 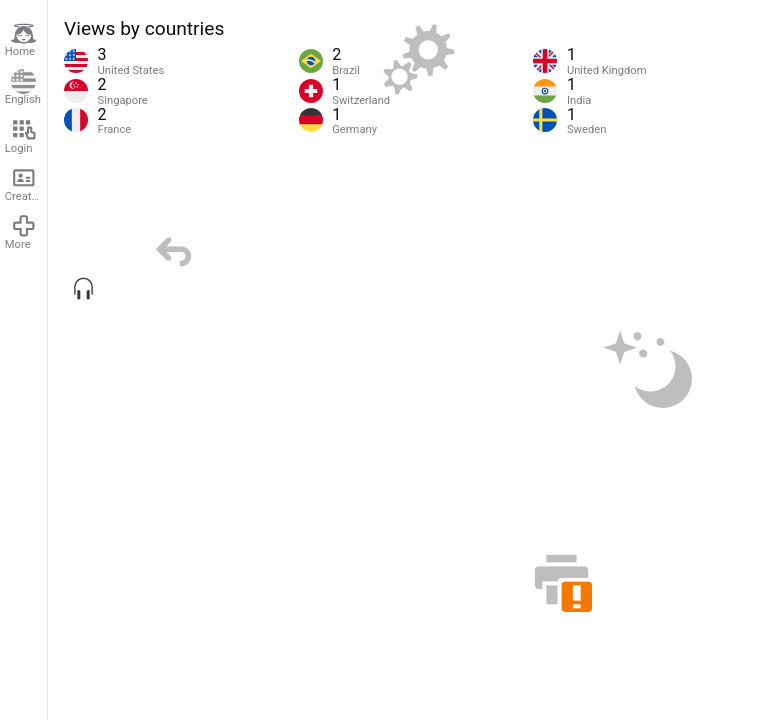 What do you see at coordinates (174, 252) in the screenshot?
I see `redo last action (right-to-left interface)` at bounding box center [174, 252].